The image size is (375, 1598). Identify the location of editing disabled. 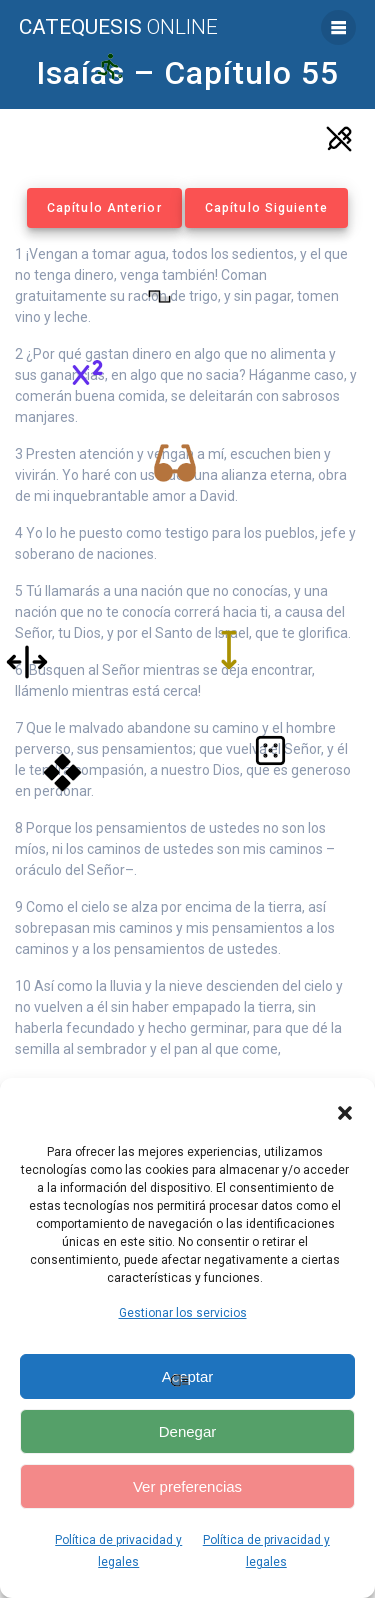
(339, 139).